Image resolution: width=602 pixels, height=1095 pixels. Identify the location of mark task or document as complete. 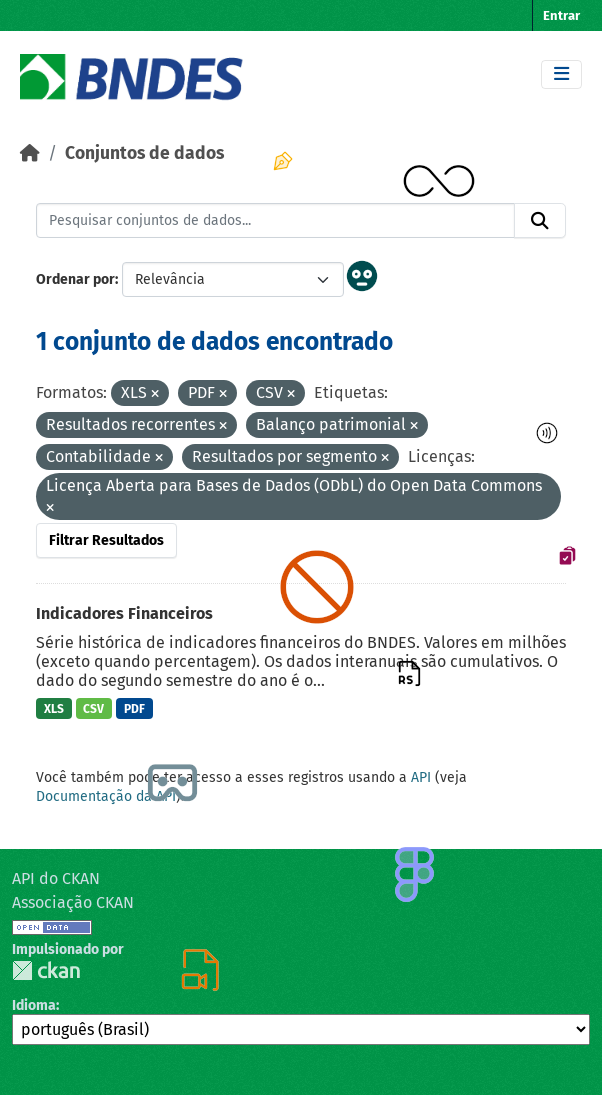
(567, 555).